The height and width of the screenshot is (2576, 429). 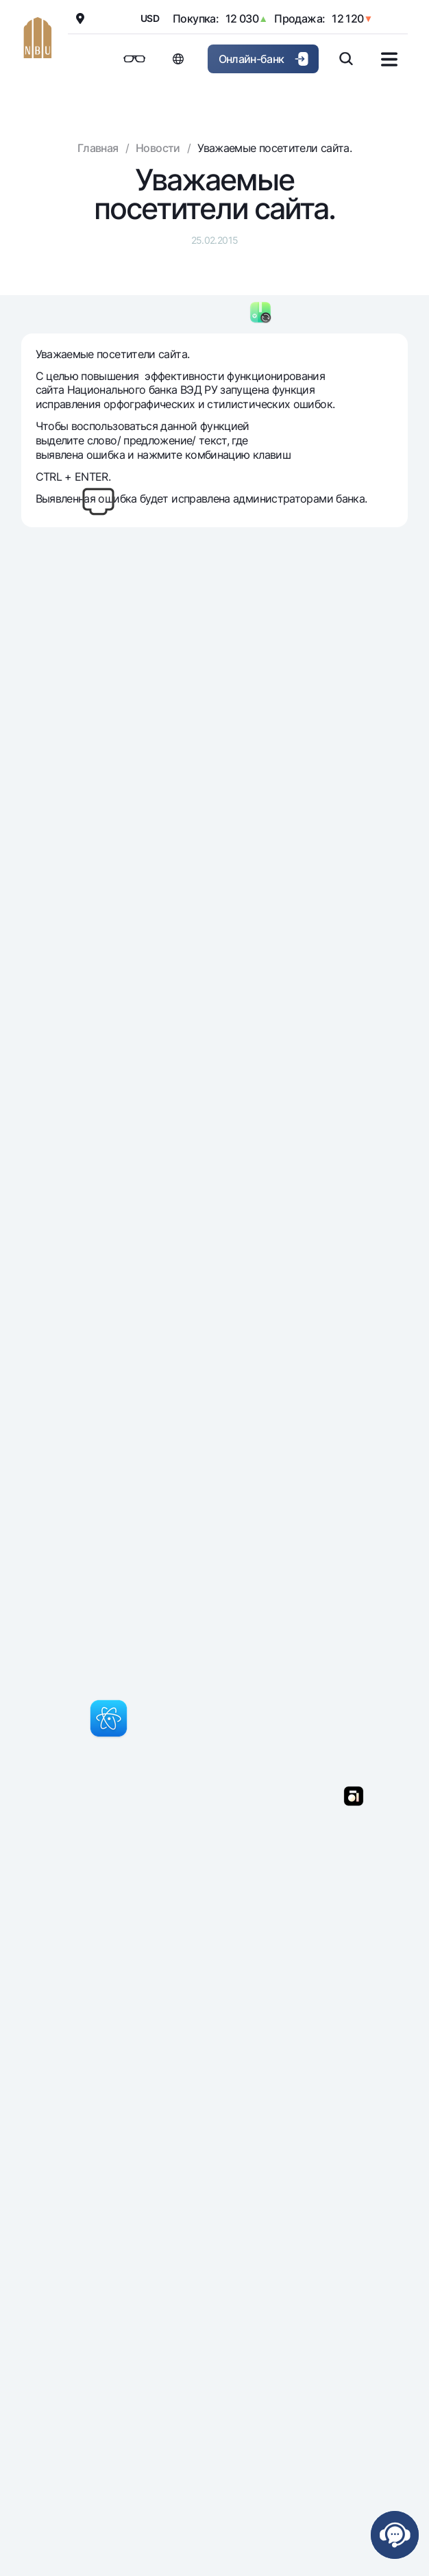 What do you see at coordinates (354, 1796) in the screenshot?
I see `open anytype app` at bounding box center [354, 1796].